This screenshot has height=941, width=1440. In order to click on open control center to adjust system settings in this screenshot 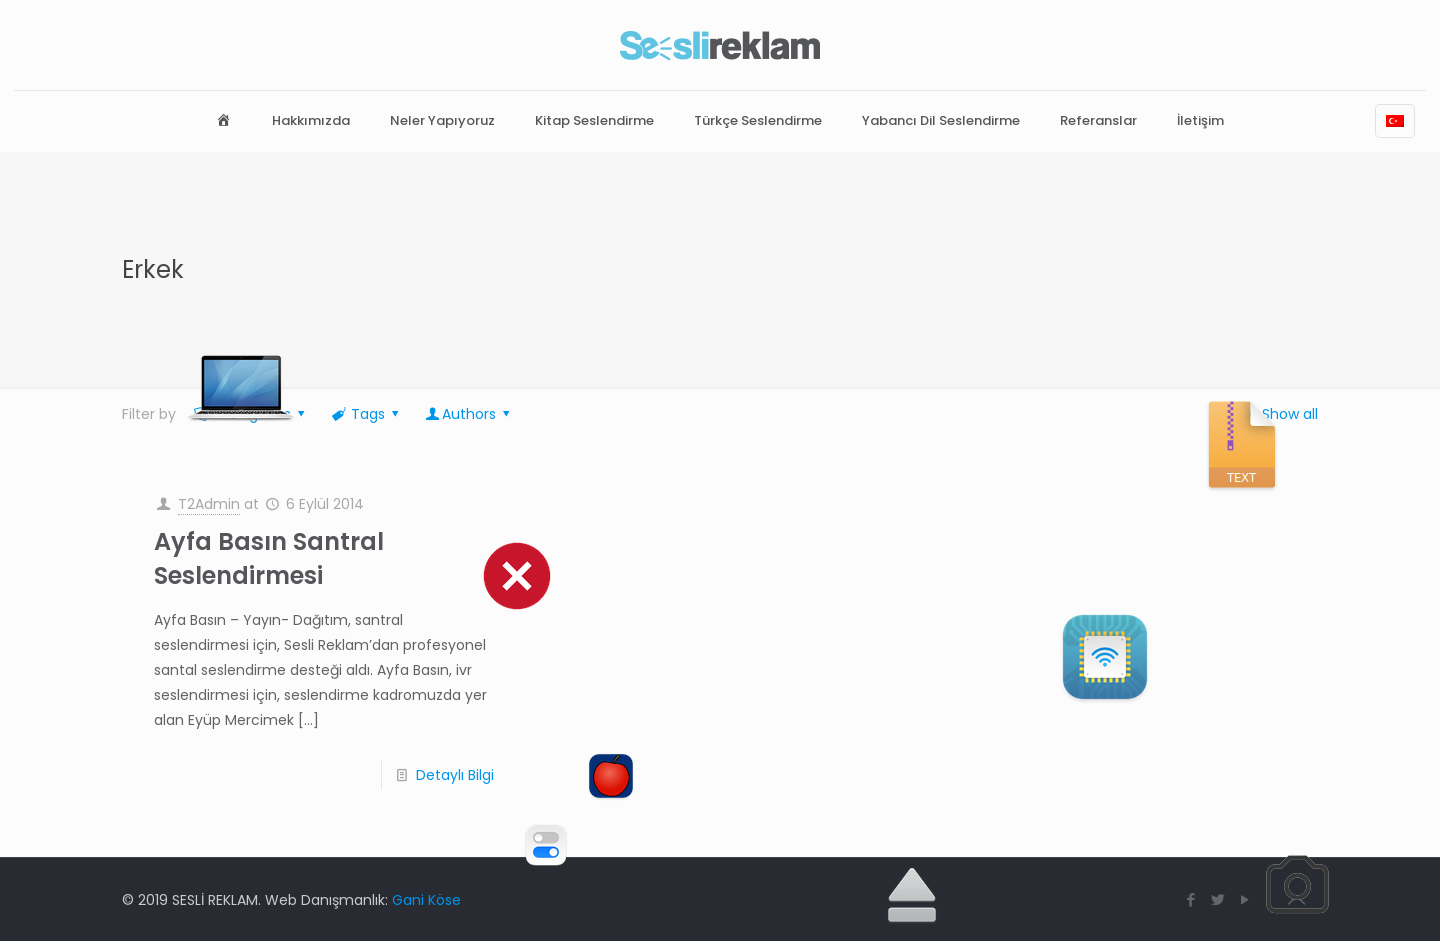, I will do `click(546, 845)`.